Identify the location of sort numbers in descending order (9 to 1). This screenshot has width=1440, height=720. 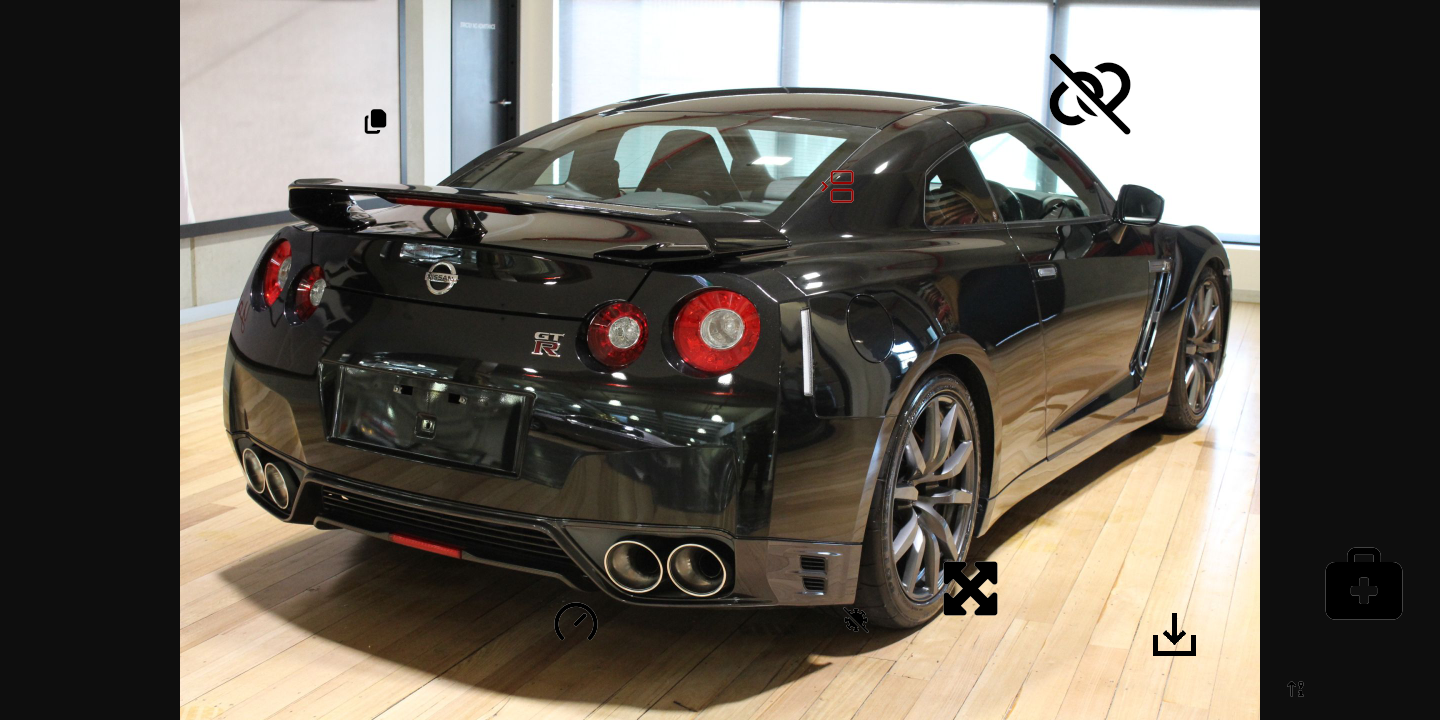
(1296, 689).